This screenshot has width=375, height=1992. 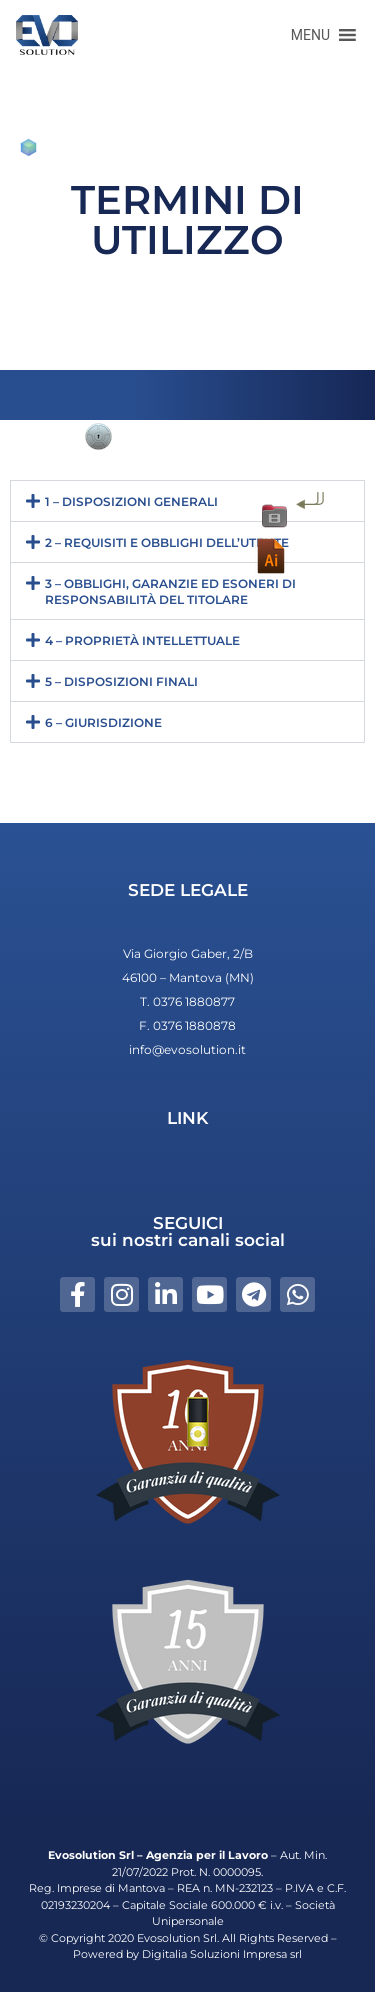 I want to click on open an Adobe Illustrator file, so click(x=271, y=556).